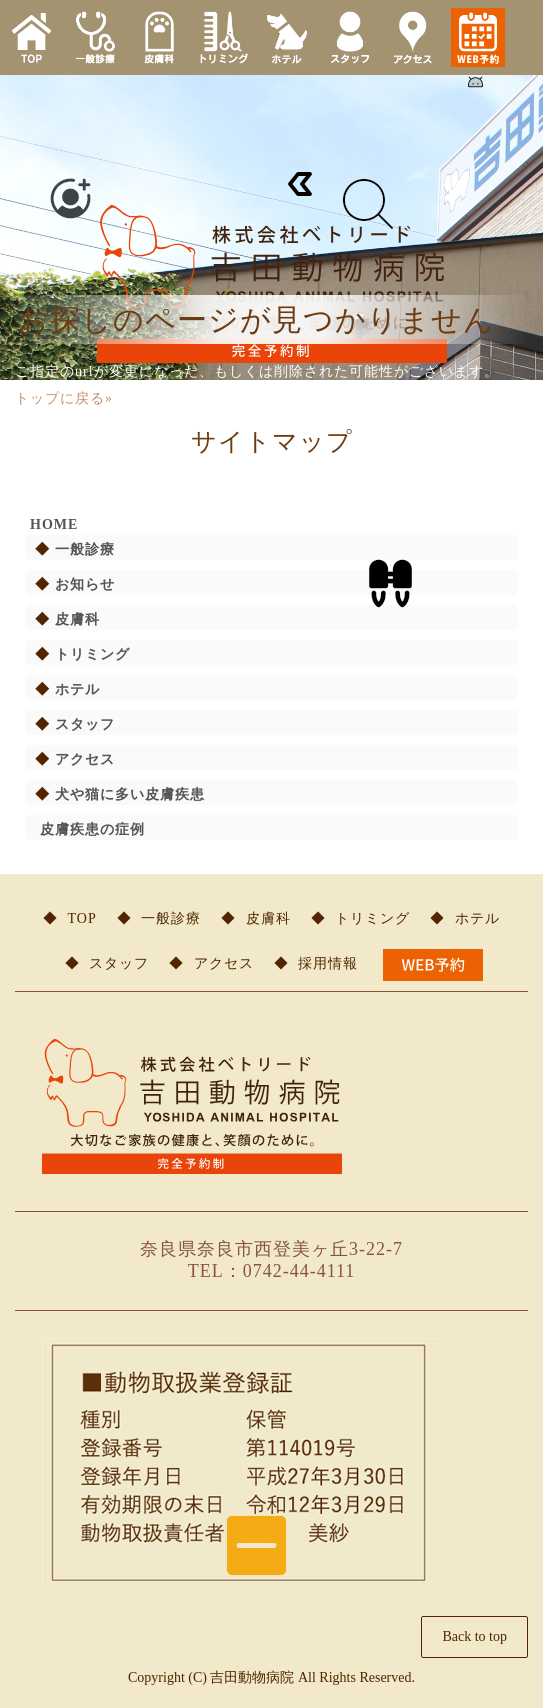  What do you see at coordinates (70, 198) in the screenshot?
I see `add a new user or contact` at bounding box center [70, 198].